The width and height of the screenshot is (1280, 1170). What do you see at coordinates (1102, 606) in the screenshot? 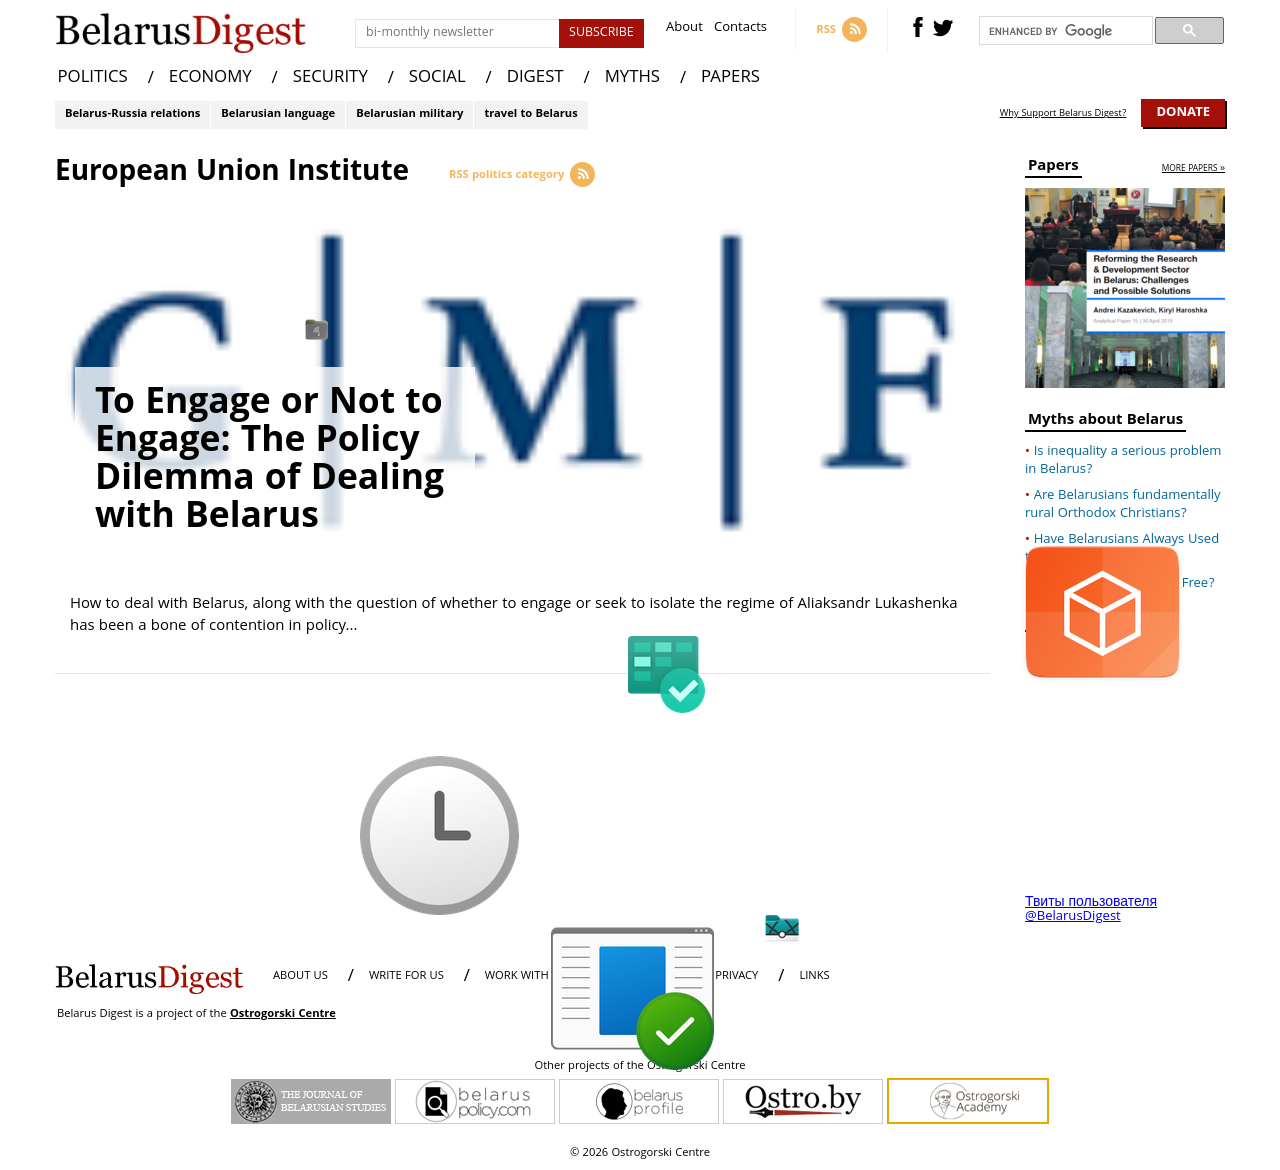
I see `open a 3D model file` at bounding box center [1102, 606].